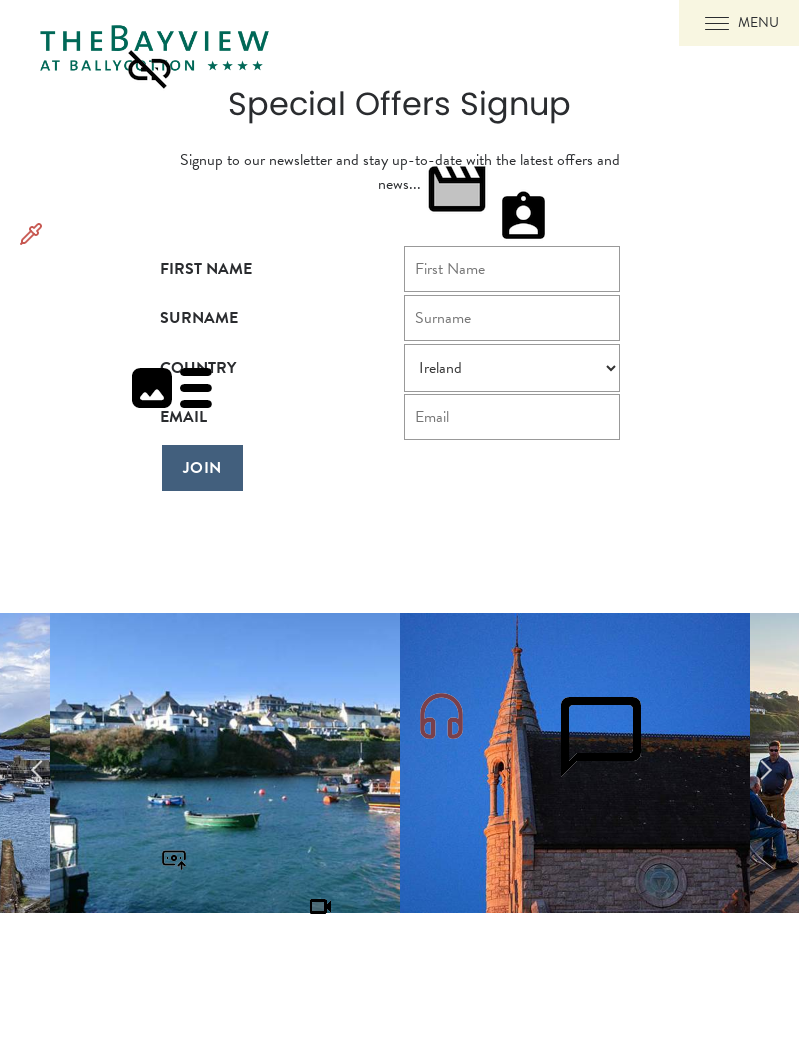 This screenshot has width=799, height=1061. I want to click on open a new chat or message, so click(601, 737).